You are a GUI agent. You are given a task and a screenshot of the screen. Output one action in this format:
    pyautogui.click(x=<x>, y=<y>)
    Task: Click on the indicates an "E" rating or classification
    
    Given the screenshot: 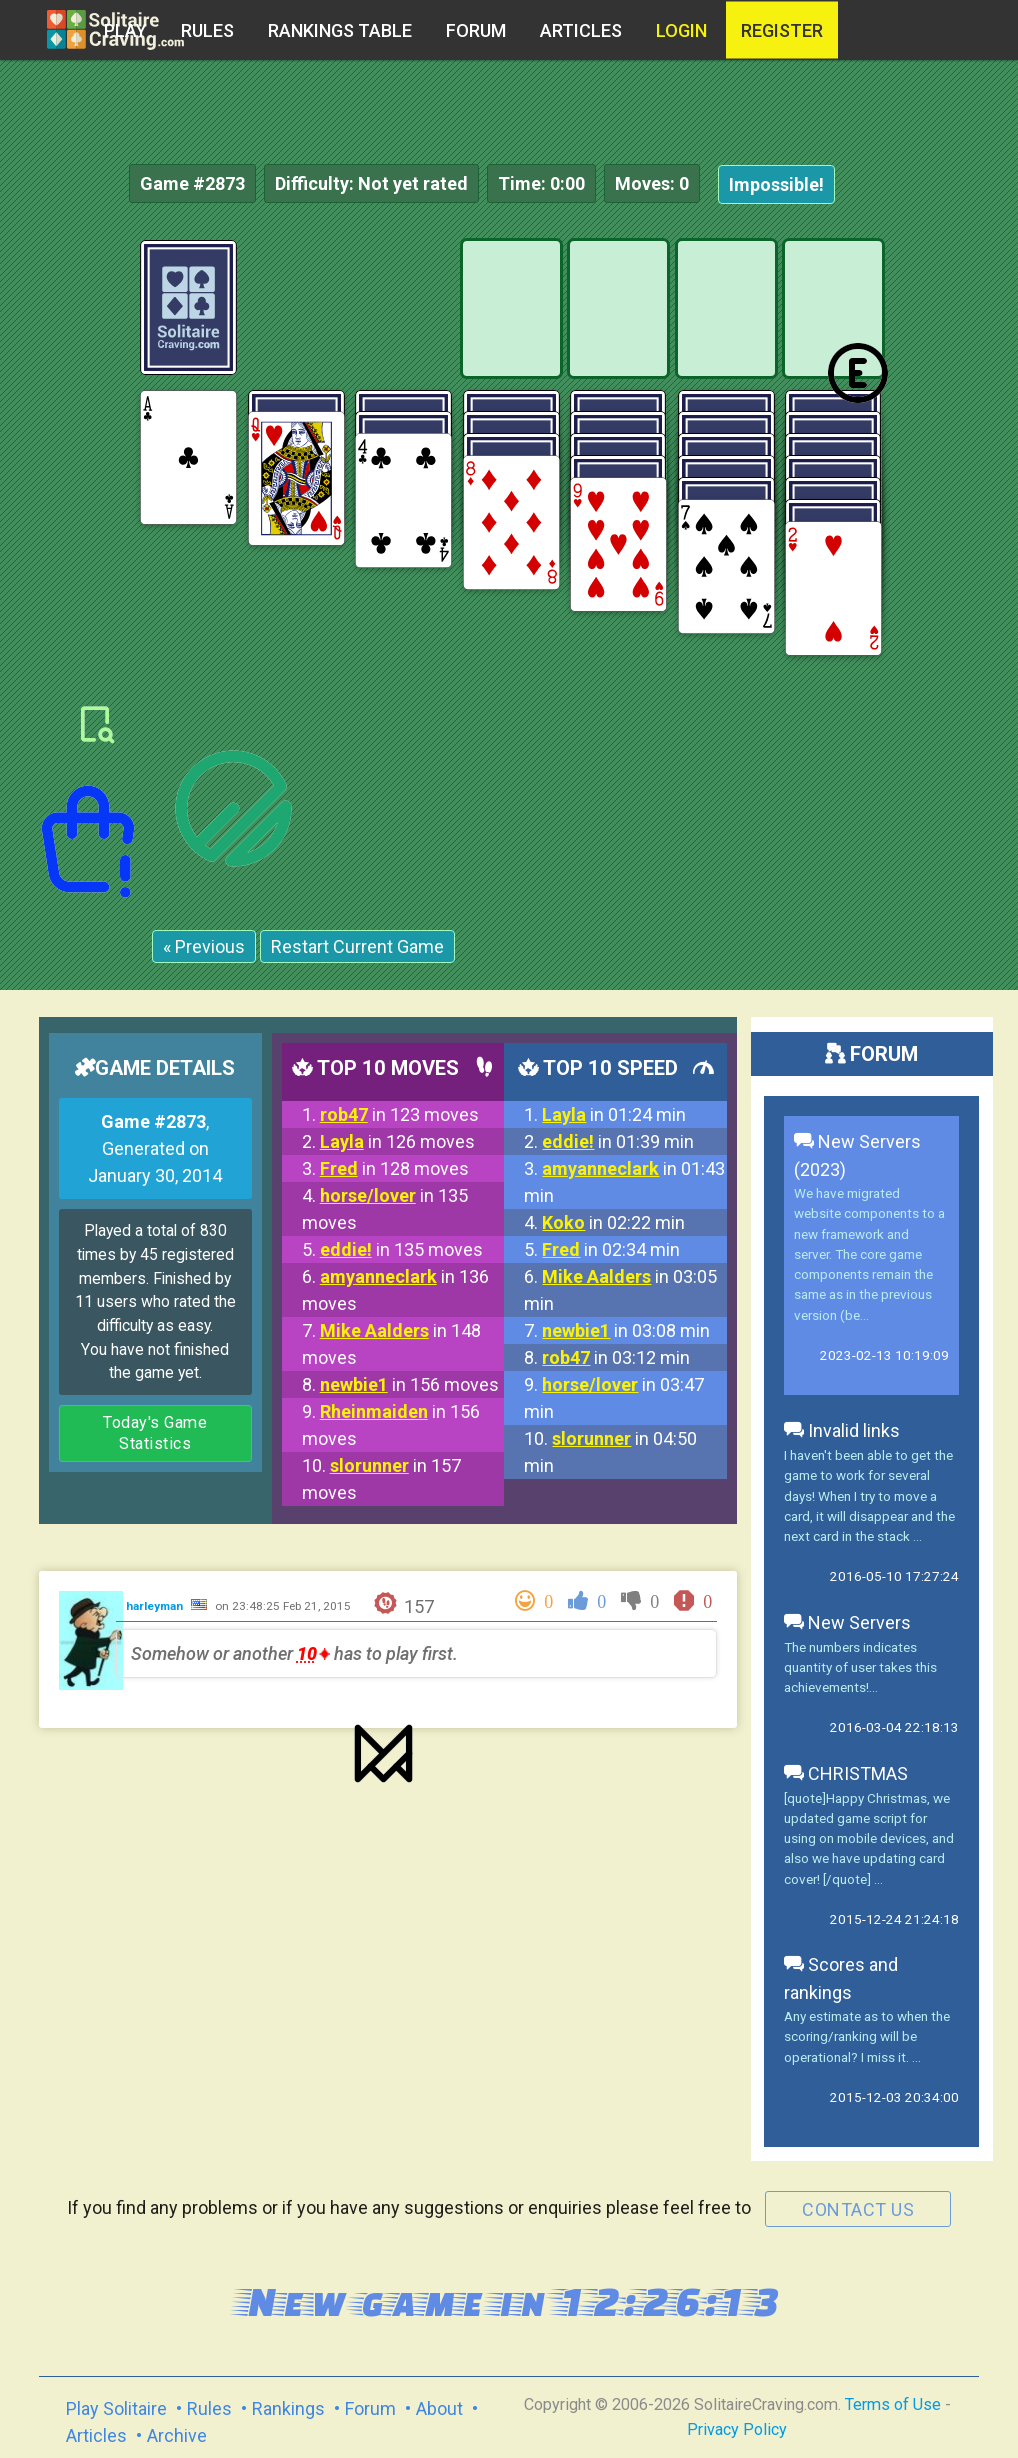 What is the action you would take?
    pyautogui.click(x=858, y=373)
    